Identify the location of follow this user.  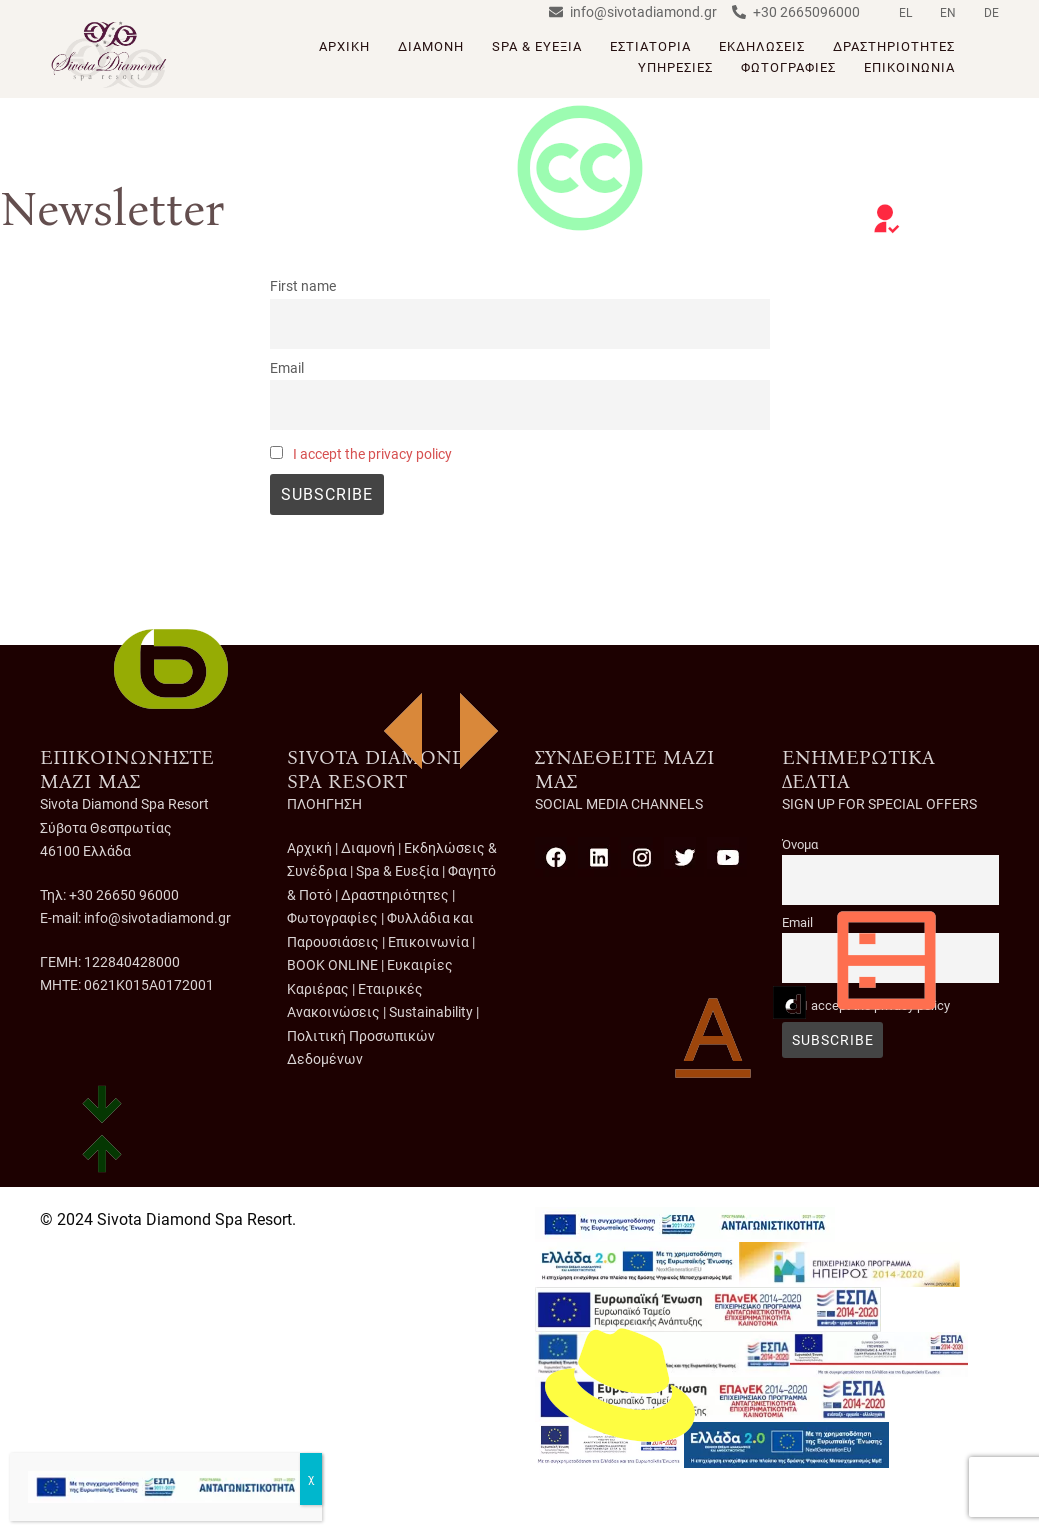
(885, 219).